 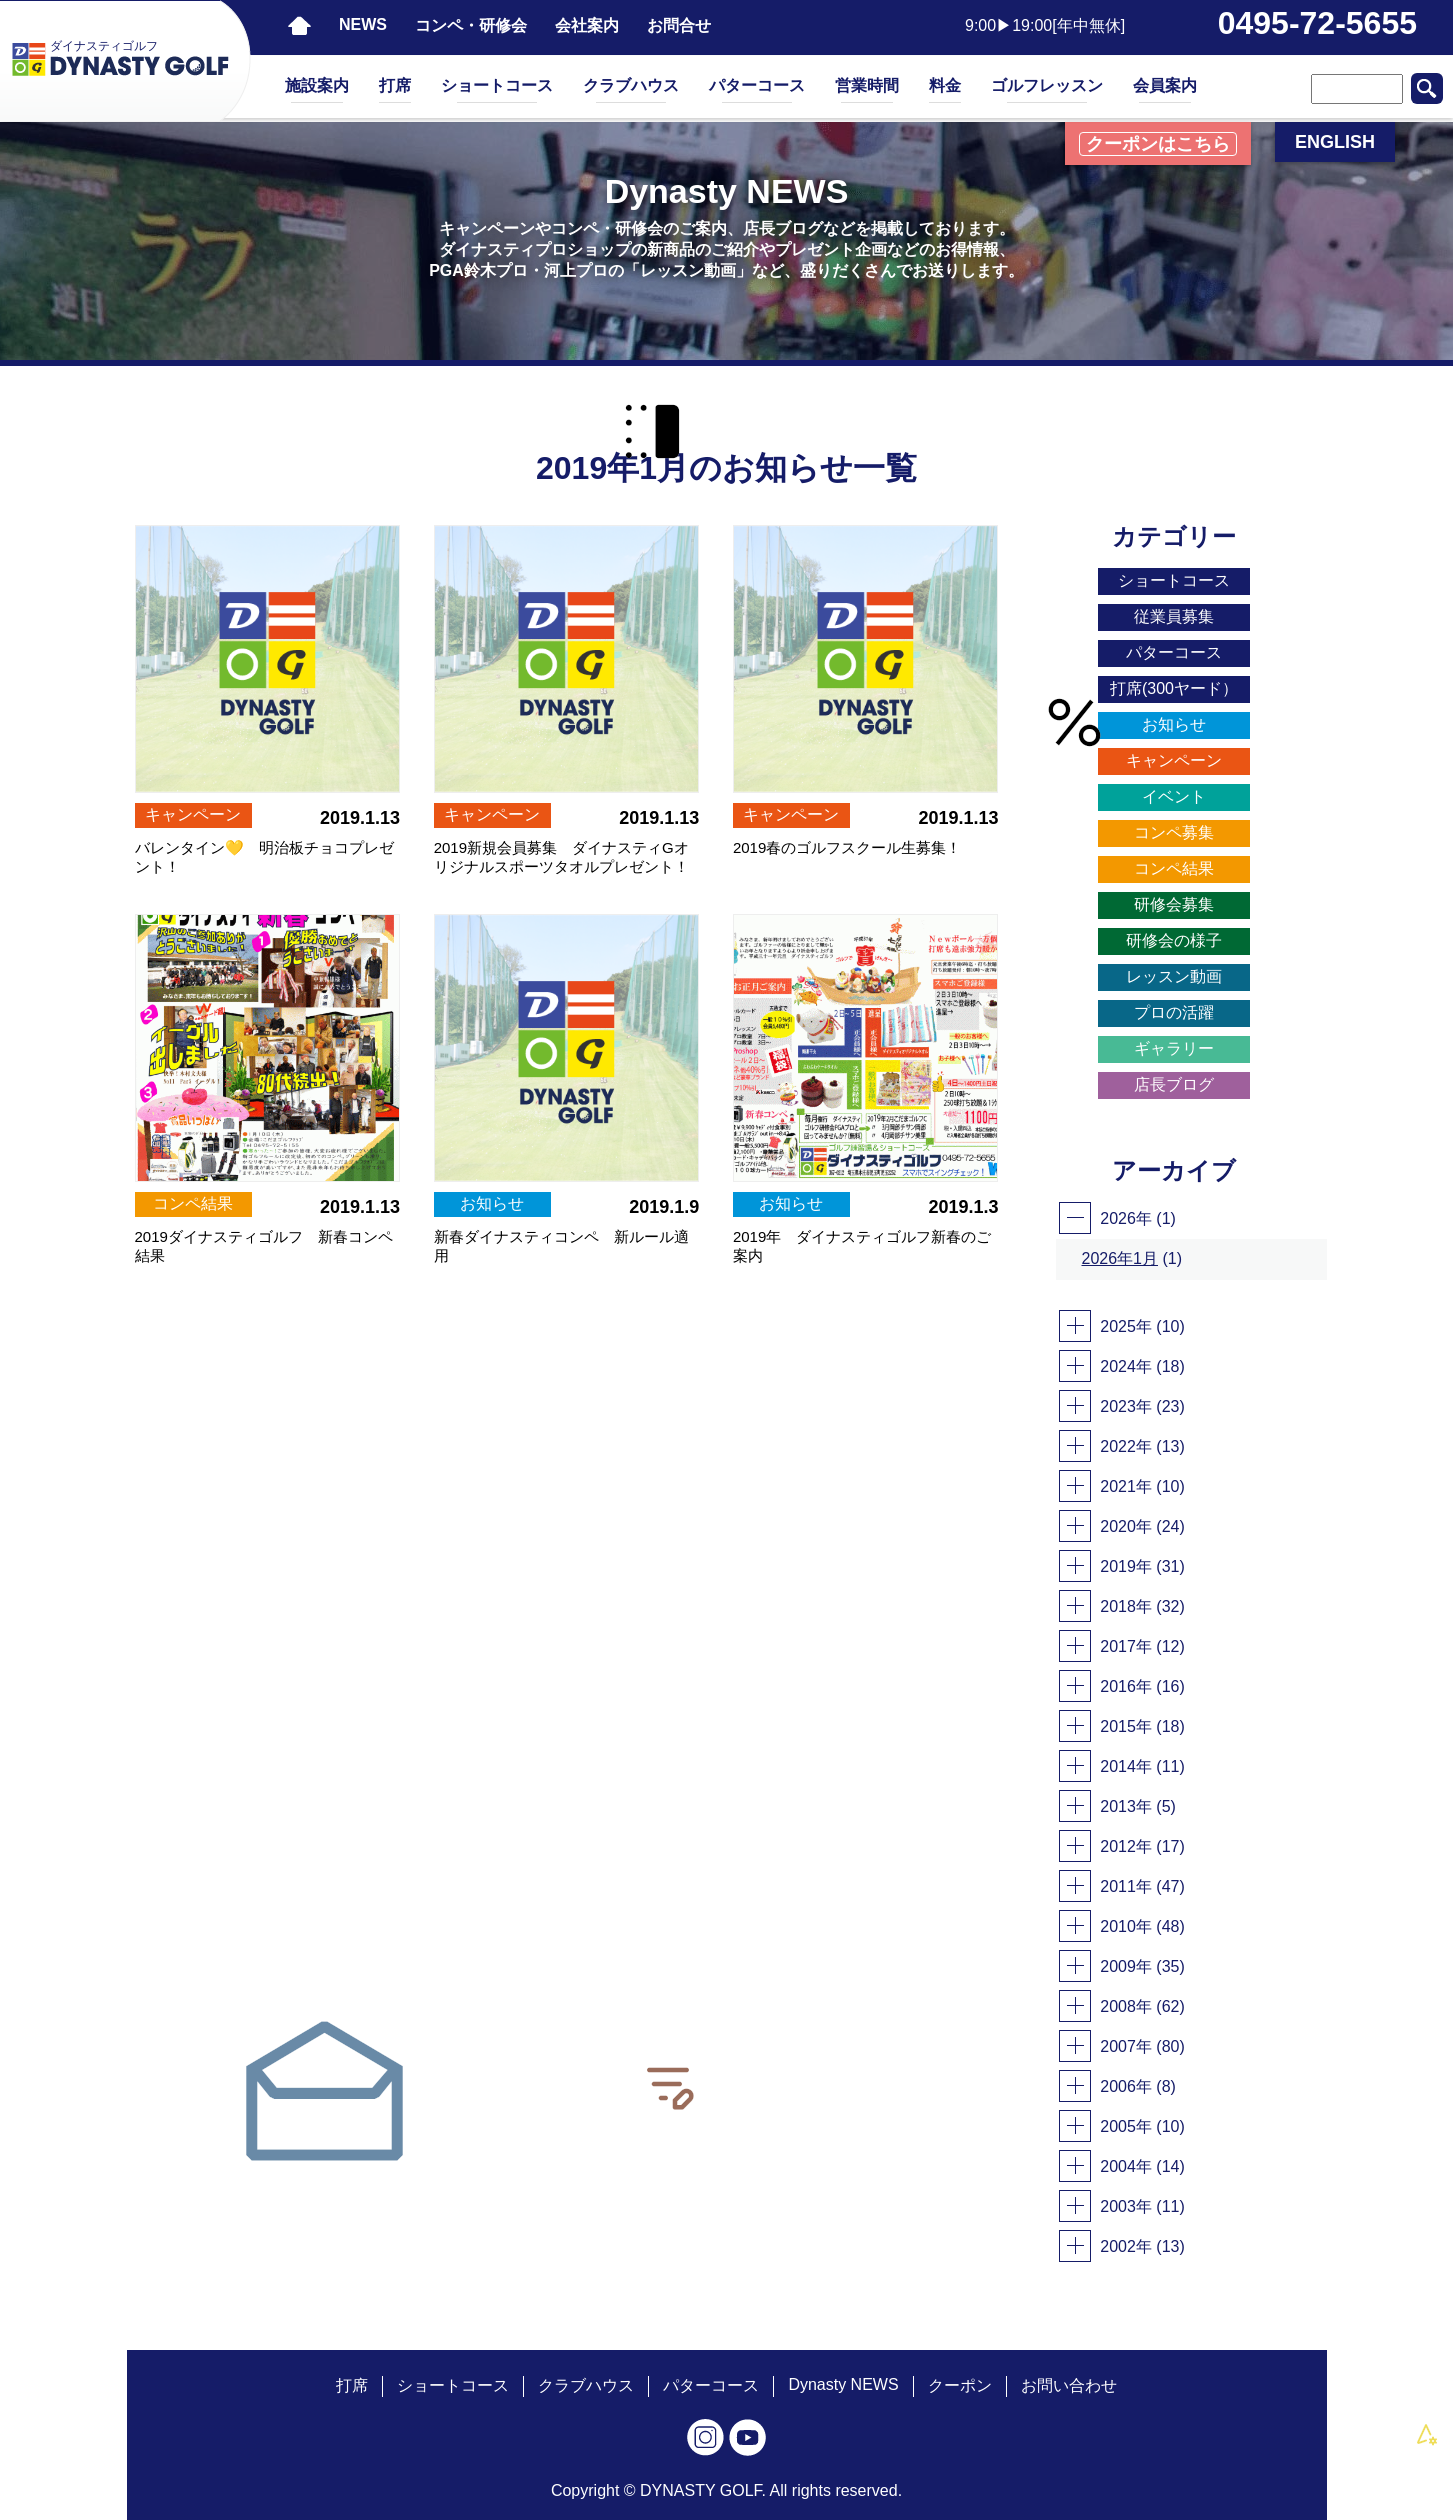 What do you see at coordinates (1074, 722) in the screenshot?
I see `view or apply a percentage value` at bounding box center [1074, 722].